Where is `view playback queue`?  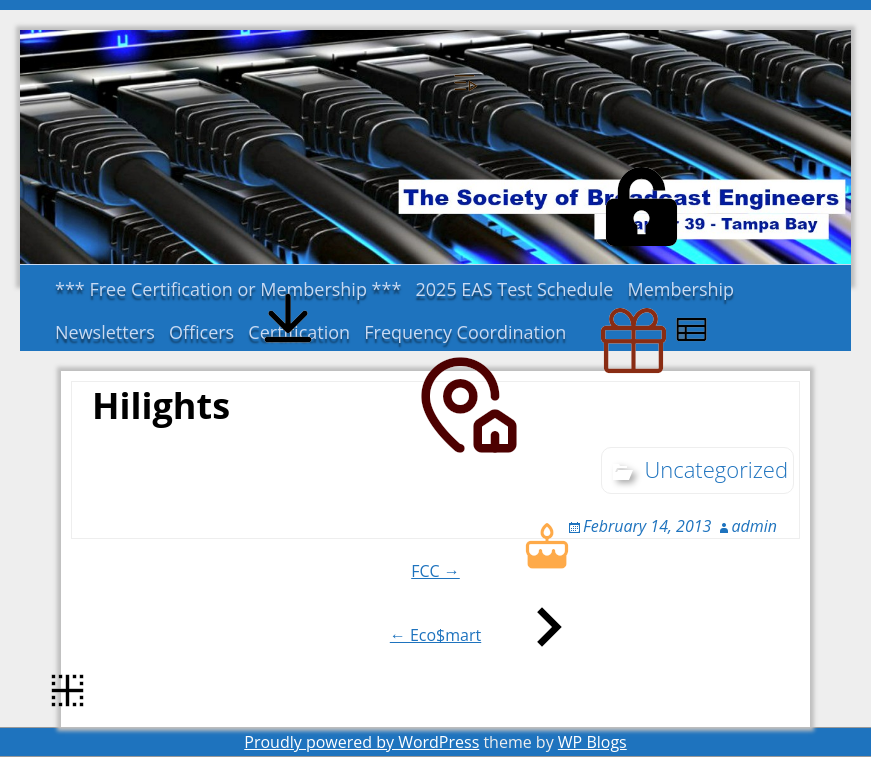
view playback queue is located at coordinates (464, 82).